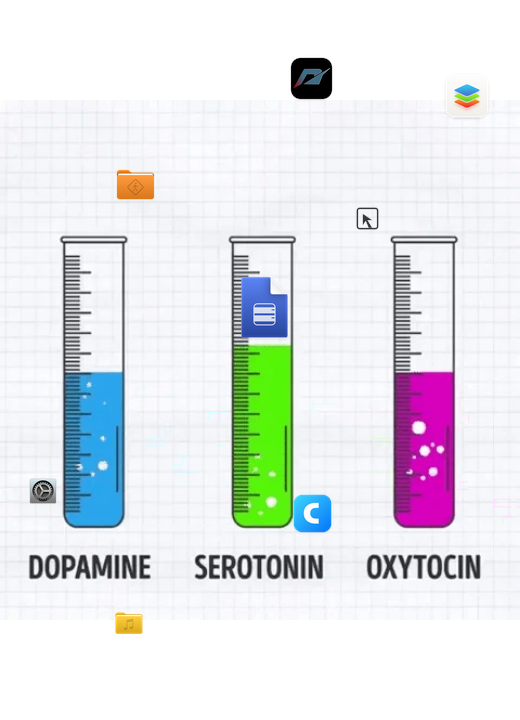 This screenshot has width=520, height=720. I want to click on open your music files folder, so click(129, 623).